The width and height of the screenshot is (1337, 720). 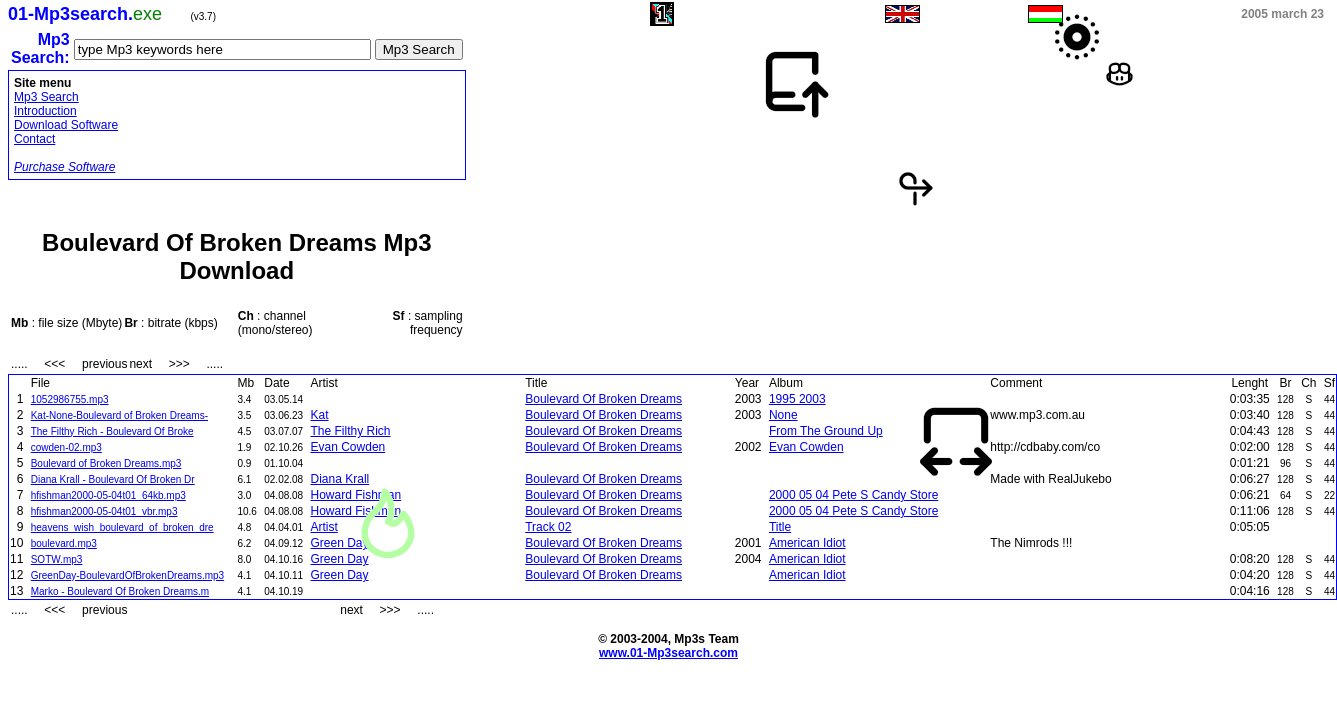 I want to click on access github copilot AI coding assistant, so click(x=1119, y=73).